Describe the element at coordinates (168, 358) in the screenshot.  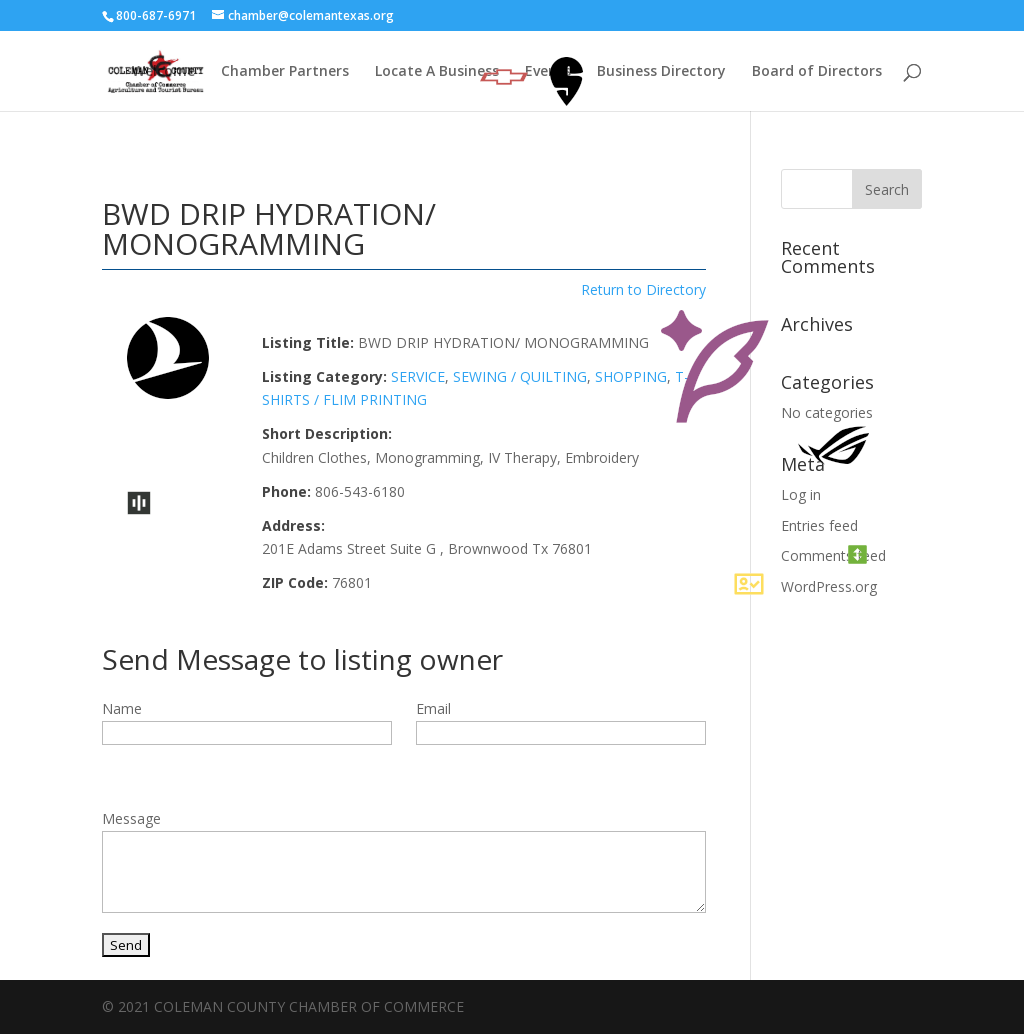
I see `Turkish Airlines logo` at that location.